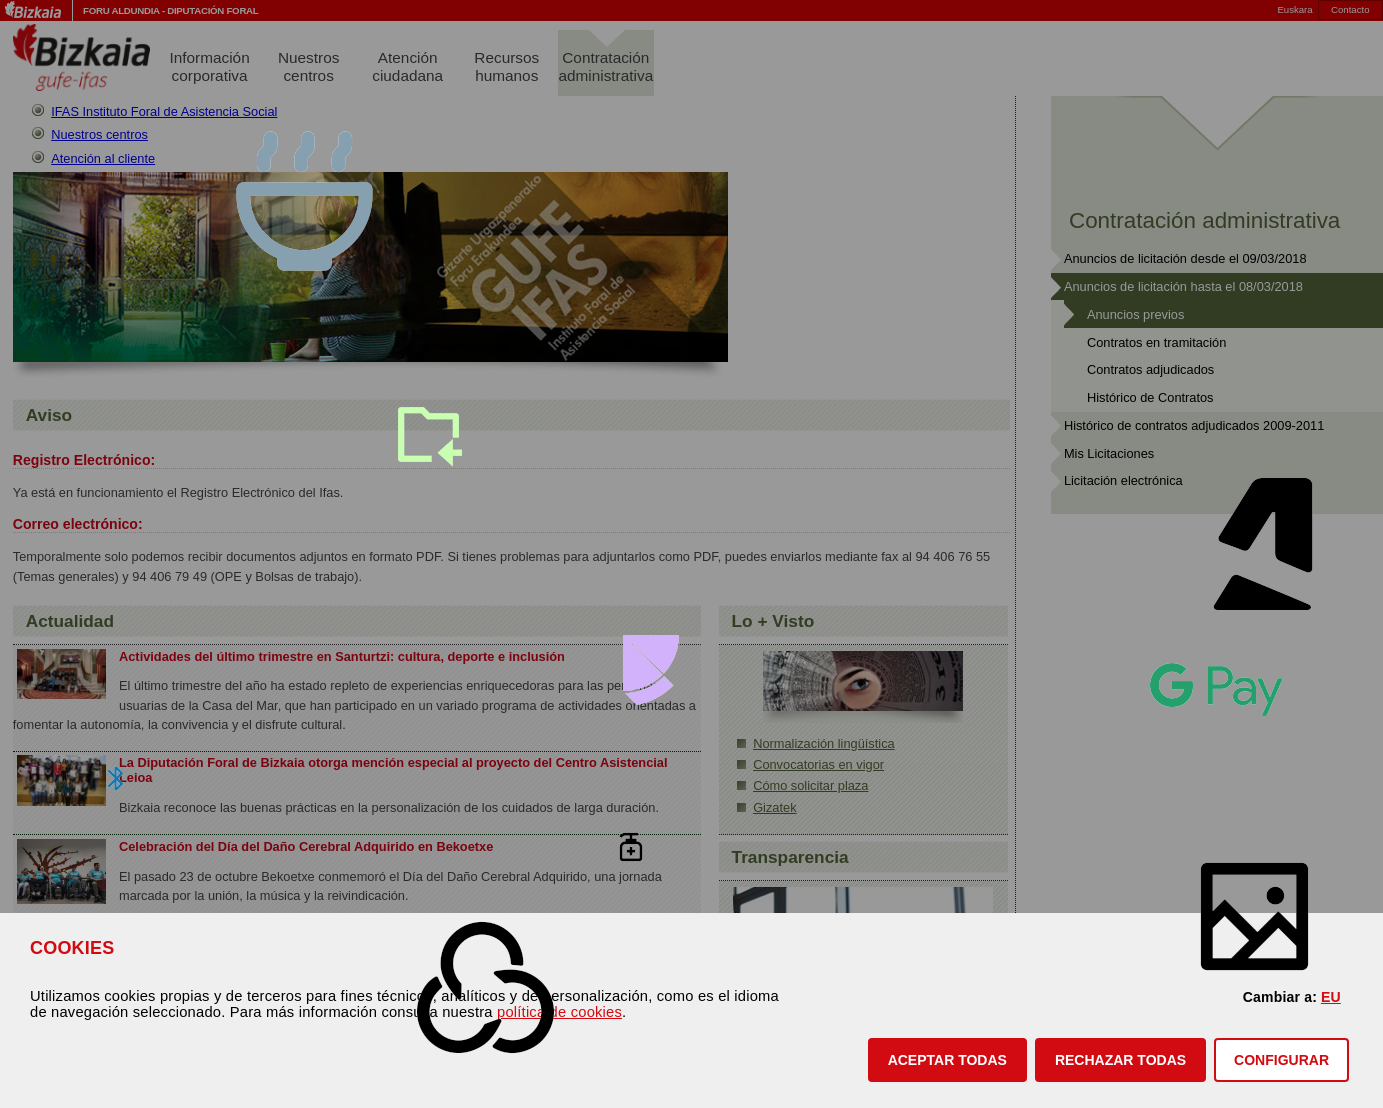  What do you see at coordinates (485, 987) in the screenshot?
I see `countingworks pro app or service logo` at bounding box center [485, 987].